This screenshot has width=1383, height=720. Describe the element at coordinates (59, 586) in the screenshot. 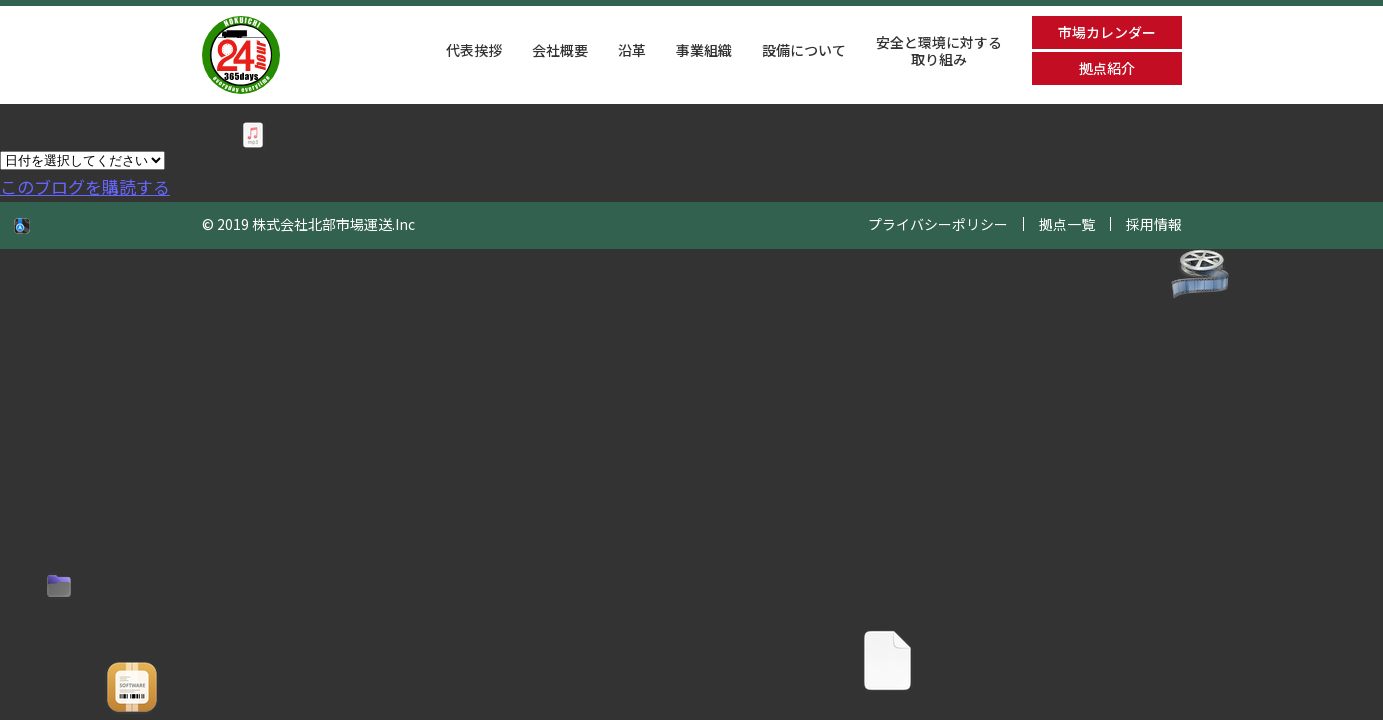

I see `drop files here to move them into this folder` at that location.